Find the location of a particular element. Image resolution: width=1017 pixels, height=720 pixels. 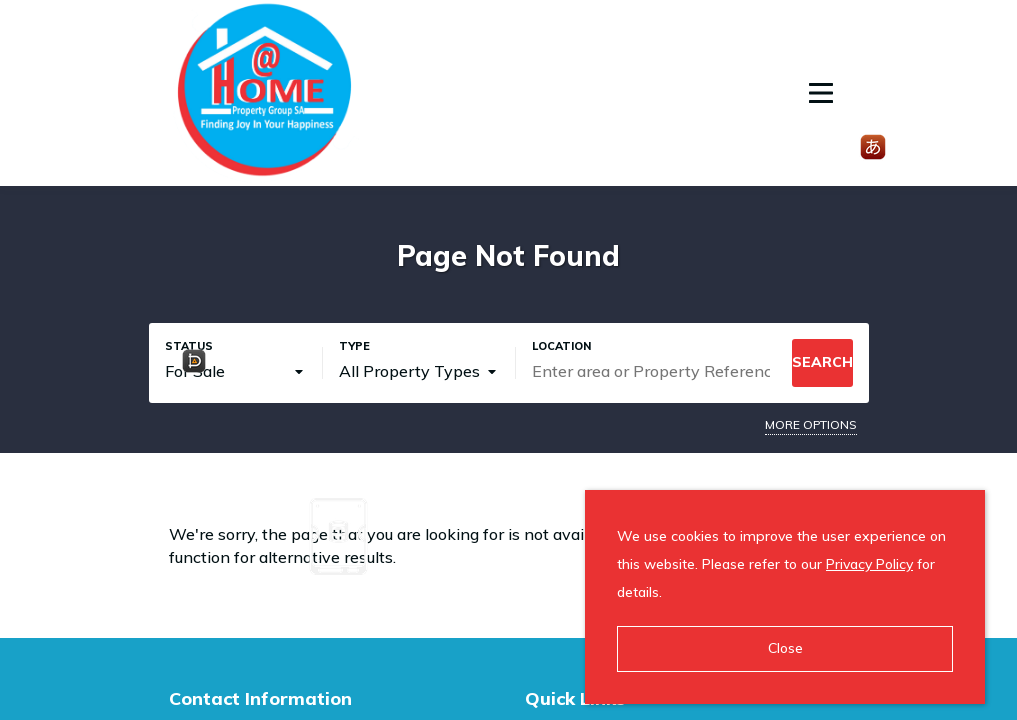

indicates storage quota or disk space limit is located at coordinates (338, 536).